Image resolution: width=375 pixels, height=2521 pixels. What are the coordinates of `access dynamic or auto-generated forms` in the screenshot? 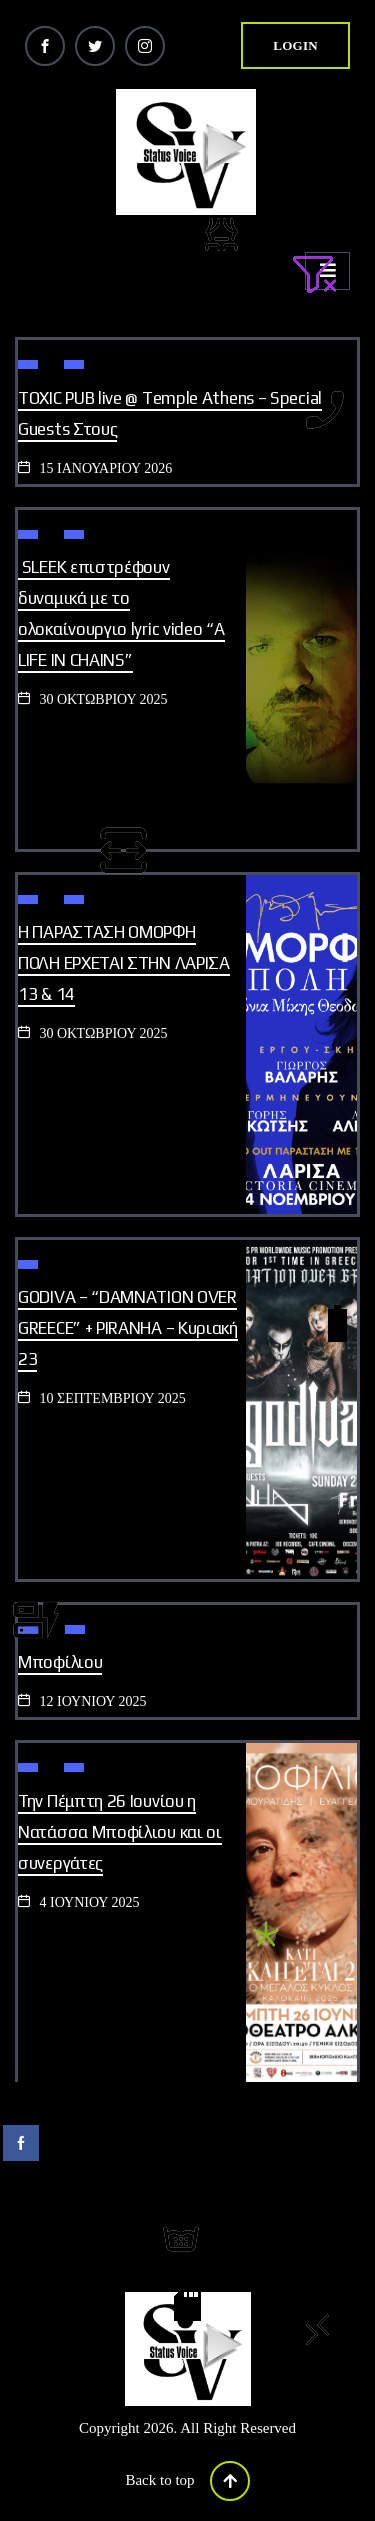 It's located at (36, 1620).